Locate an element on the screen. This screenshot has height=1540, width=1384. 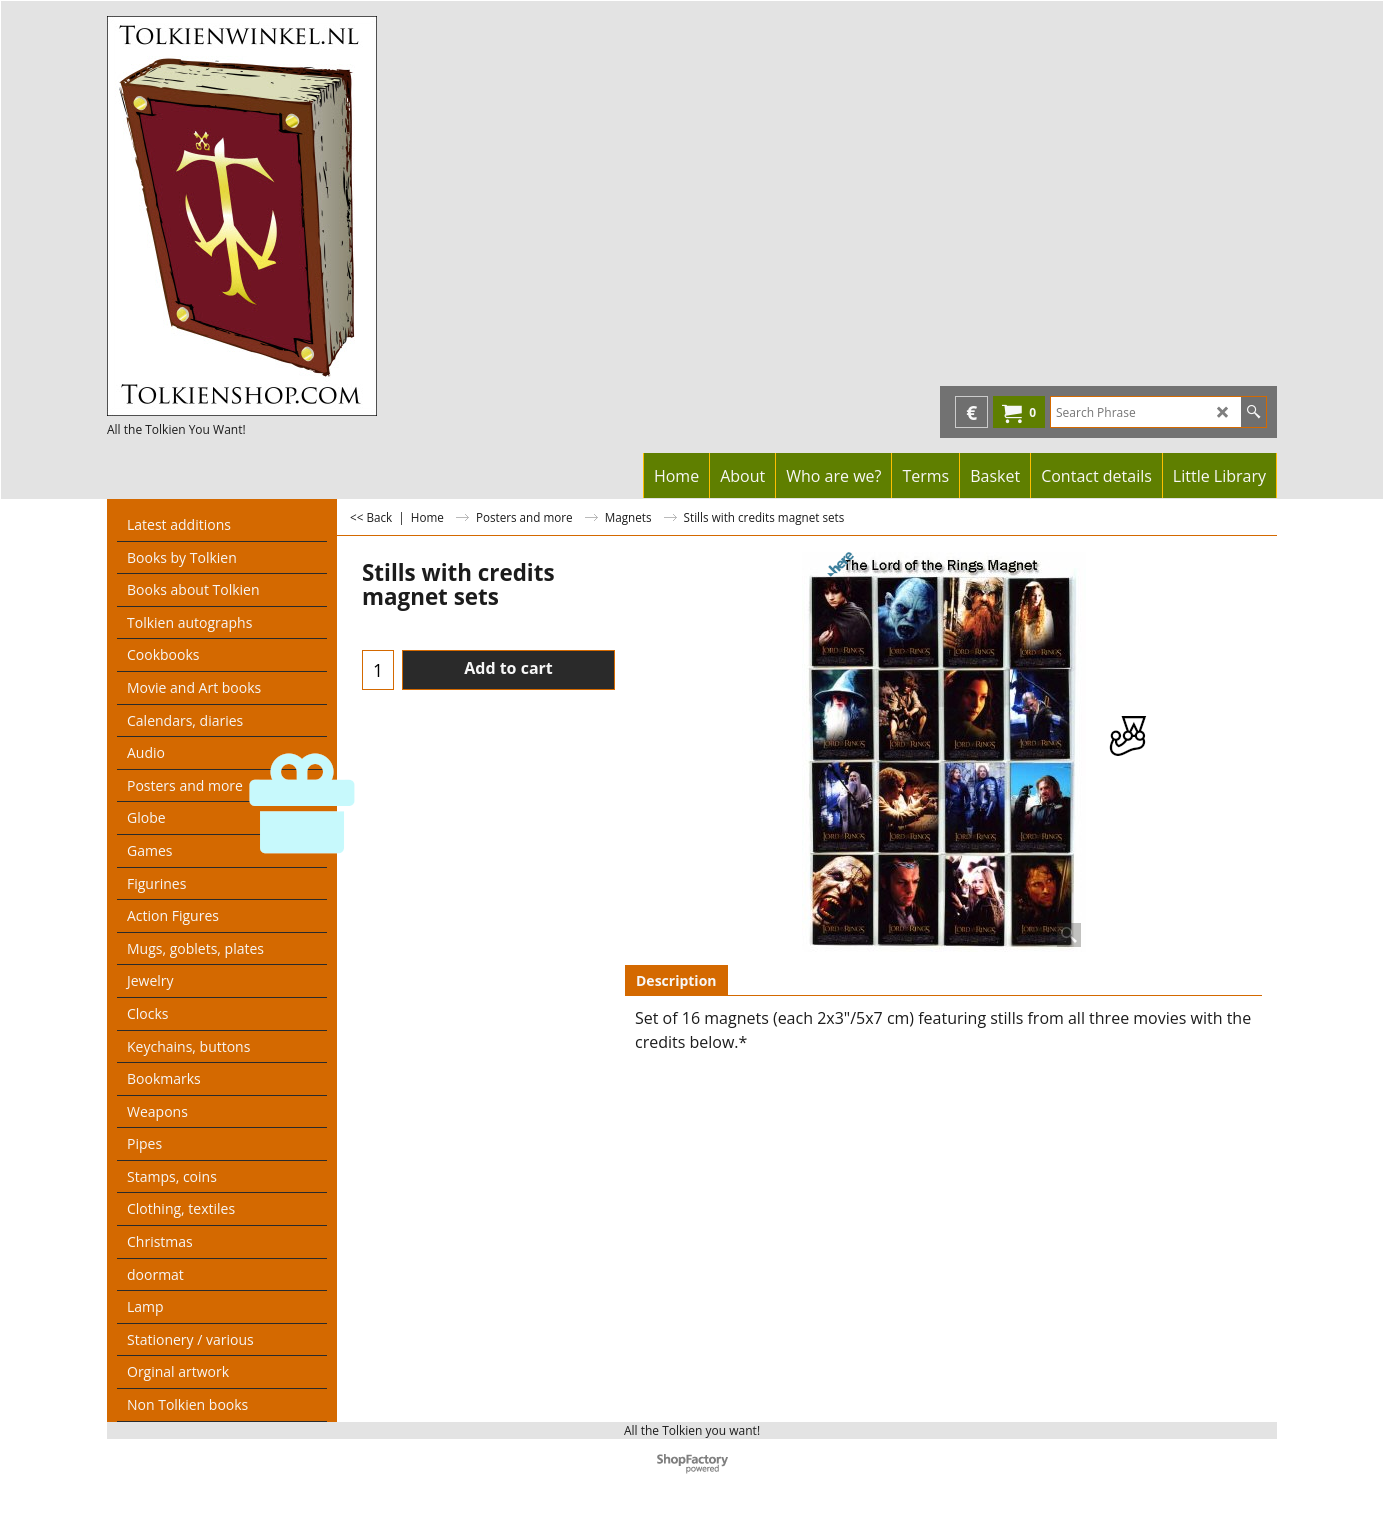
open HERE maps application is located at coordinates (840, 564).